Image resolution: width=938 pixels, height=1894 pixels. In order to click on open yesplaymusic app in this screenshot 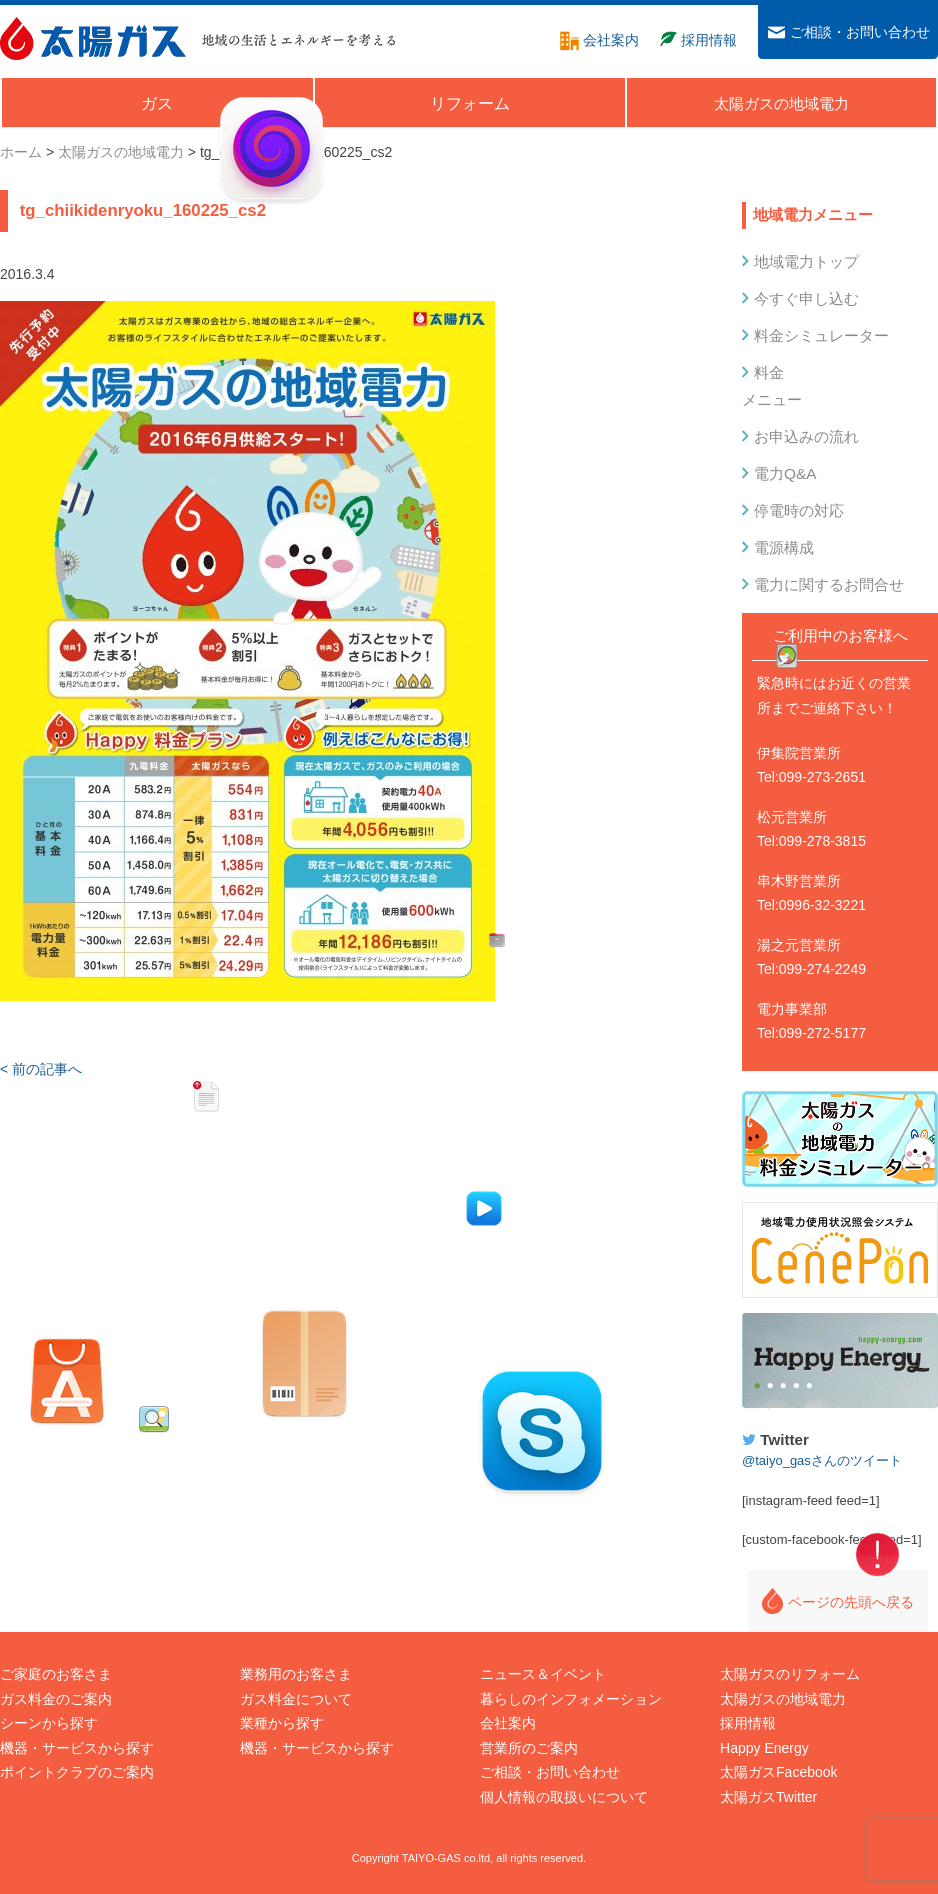, I will do `click(483, 1208)`.